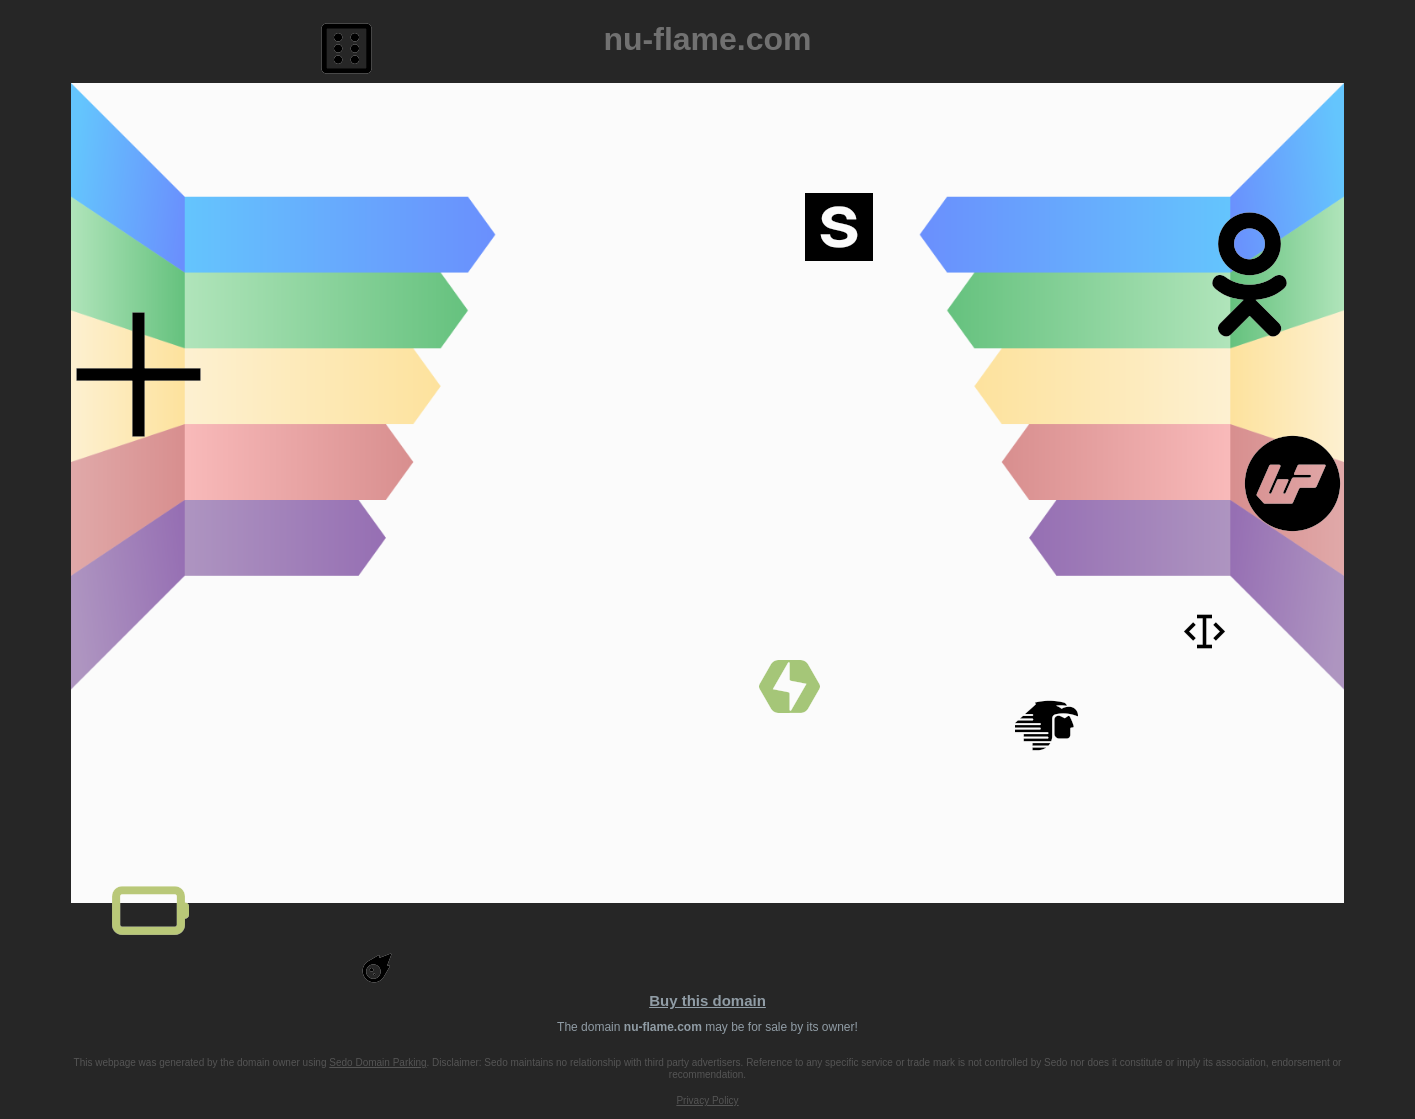 The image size is (1415, 1119). What do you see at coordinates (1292, 483) in the screenshot?
I see `wpressr logo` at bounding box center [1292, 483].